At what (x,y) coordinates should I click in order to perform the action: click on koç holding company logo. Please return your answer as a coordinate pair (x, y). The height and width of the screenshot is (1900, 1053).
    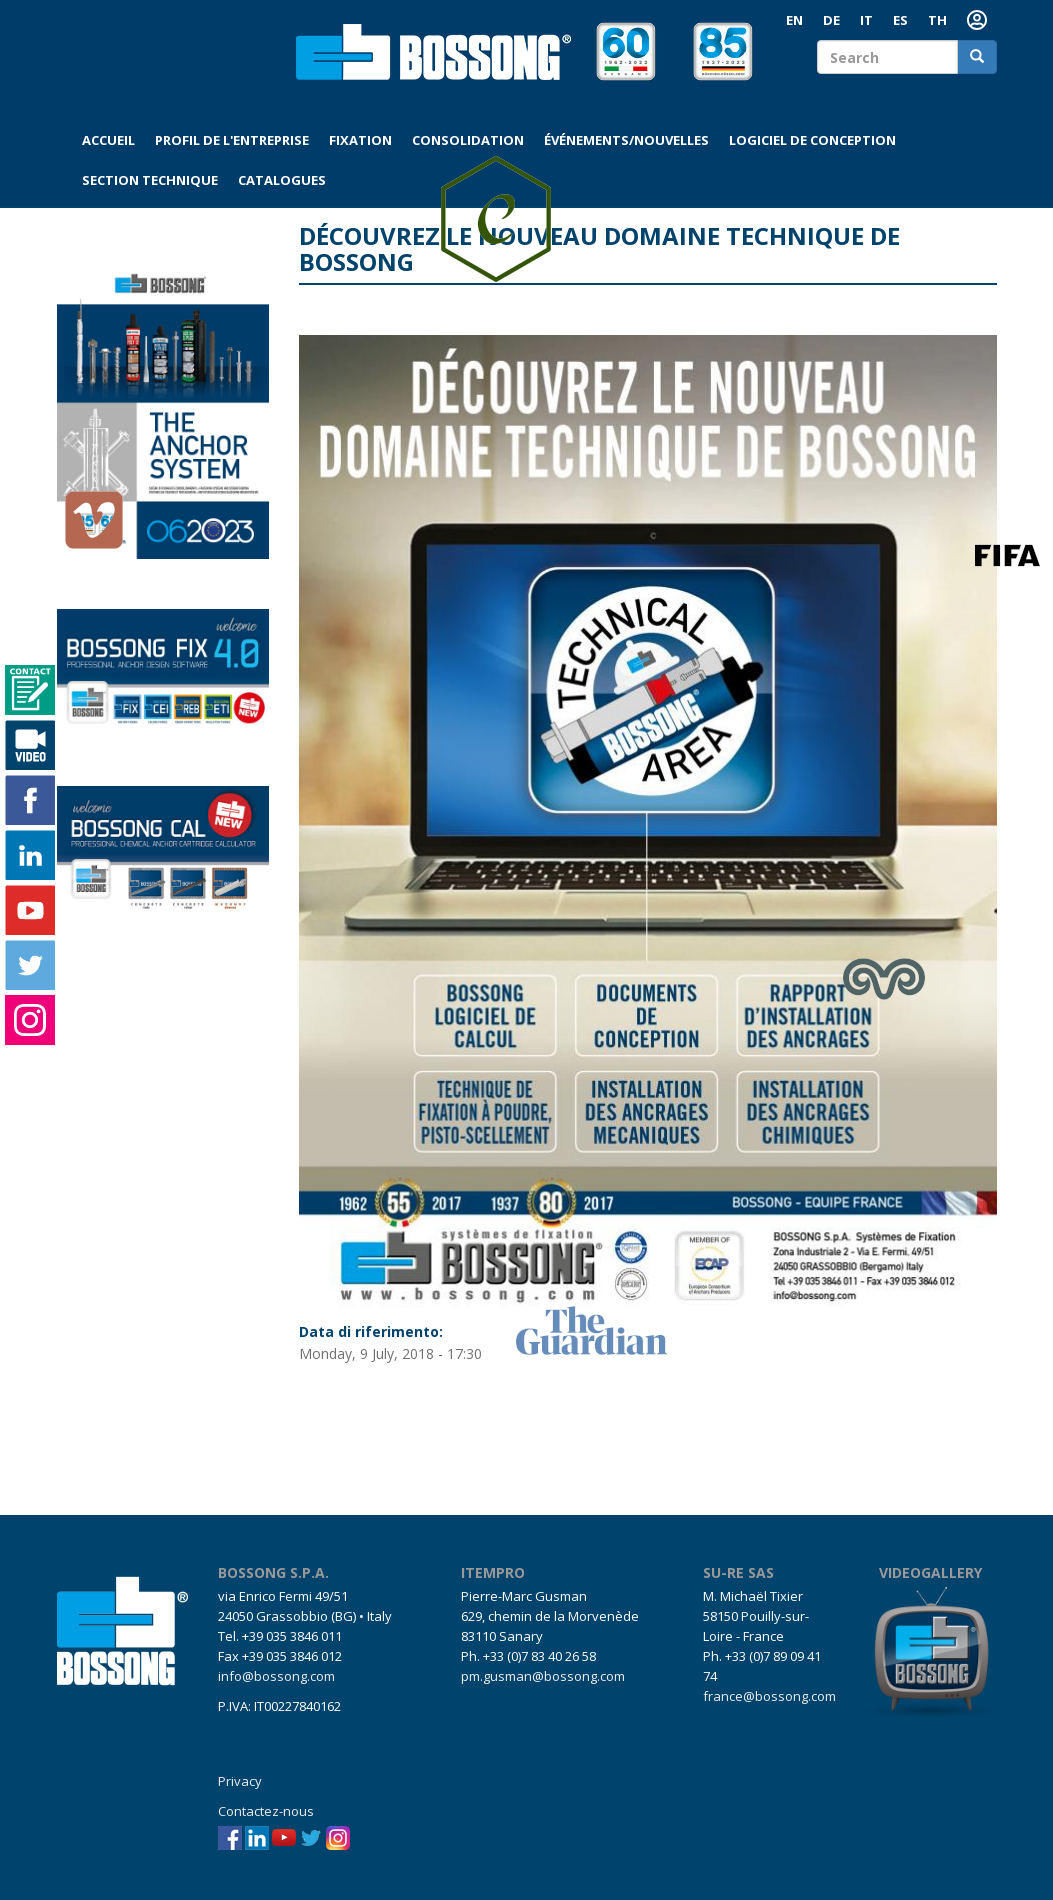
    Looking at the image, I should click on (884, 979).